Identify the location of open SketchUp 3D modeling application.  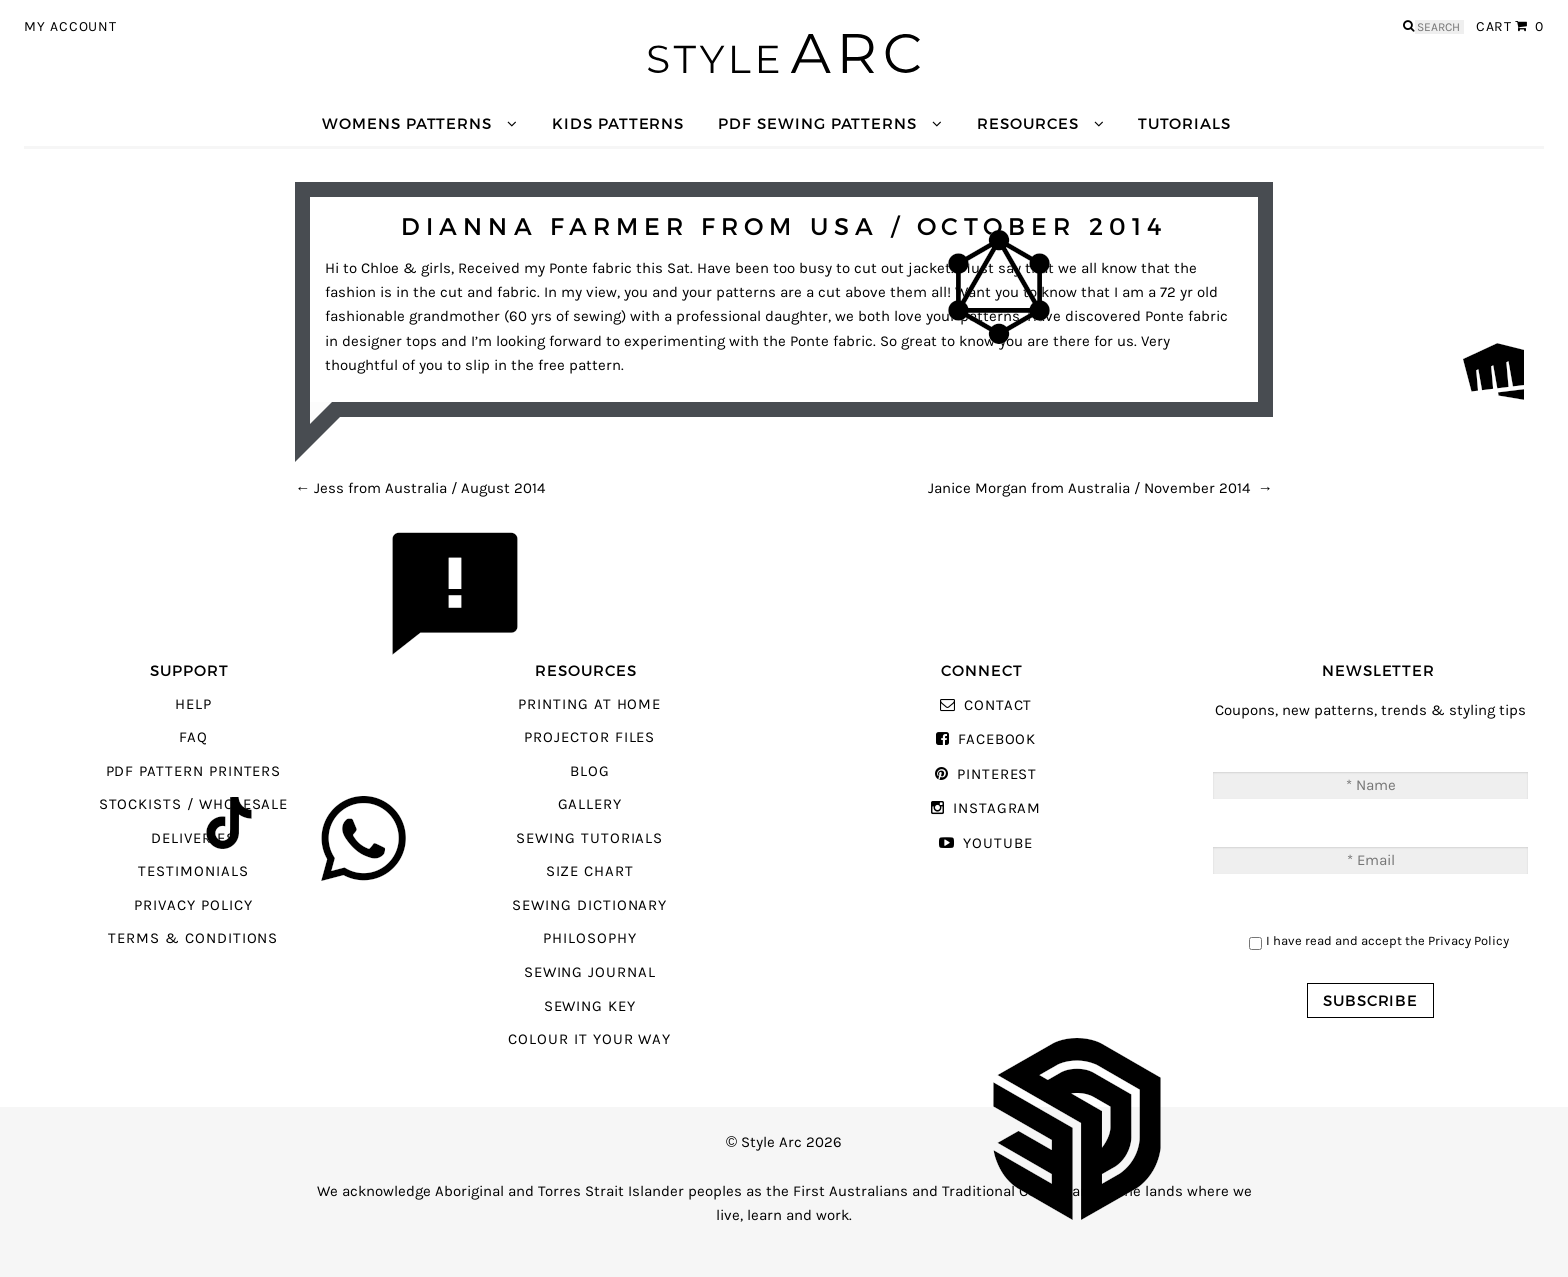
(1077, 1129).